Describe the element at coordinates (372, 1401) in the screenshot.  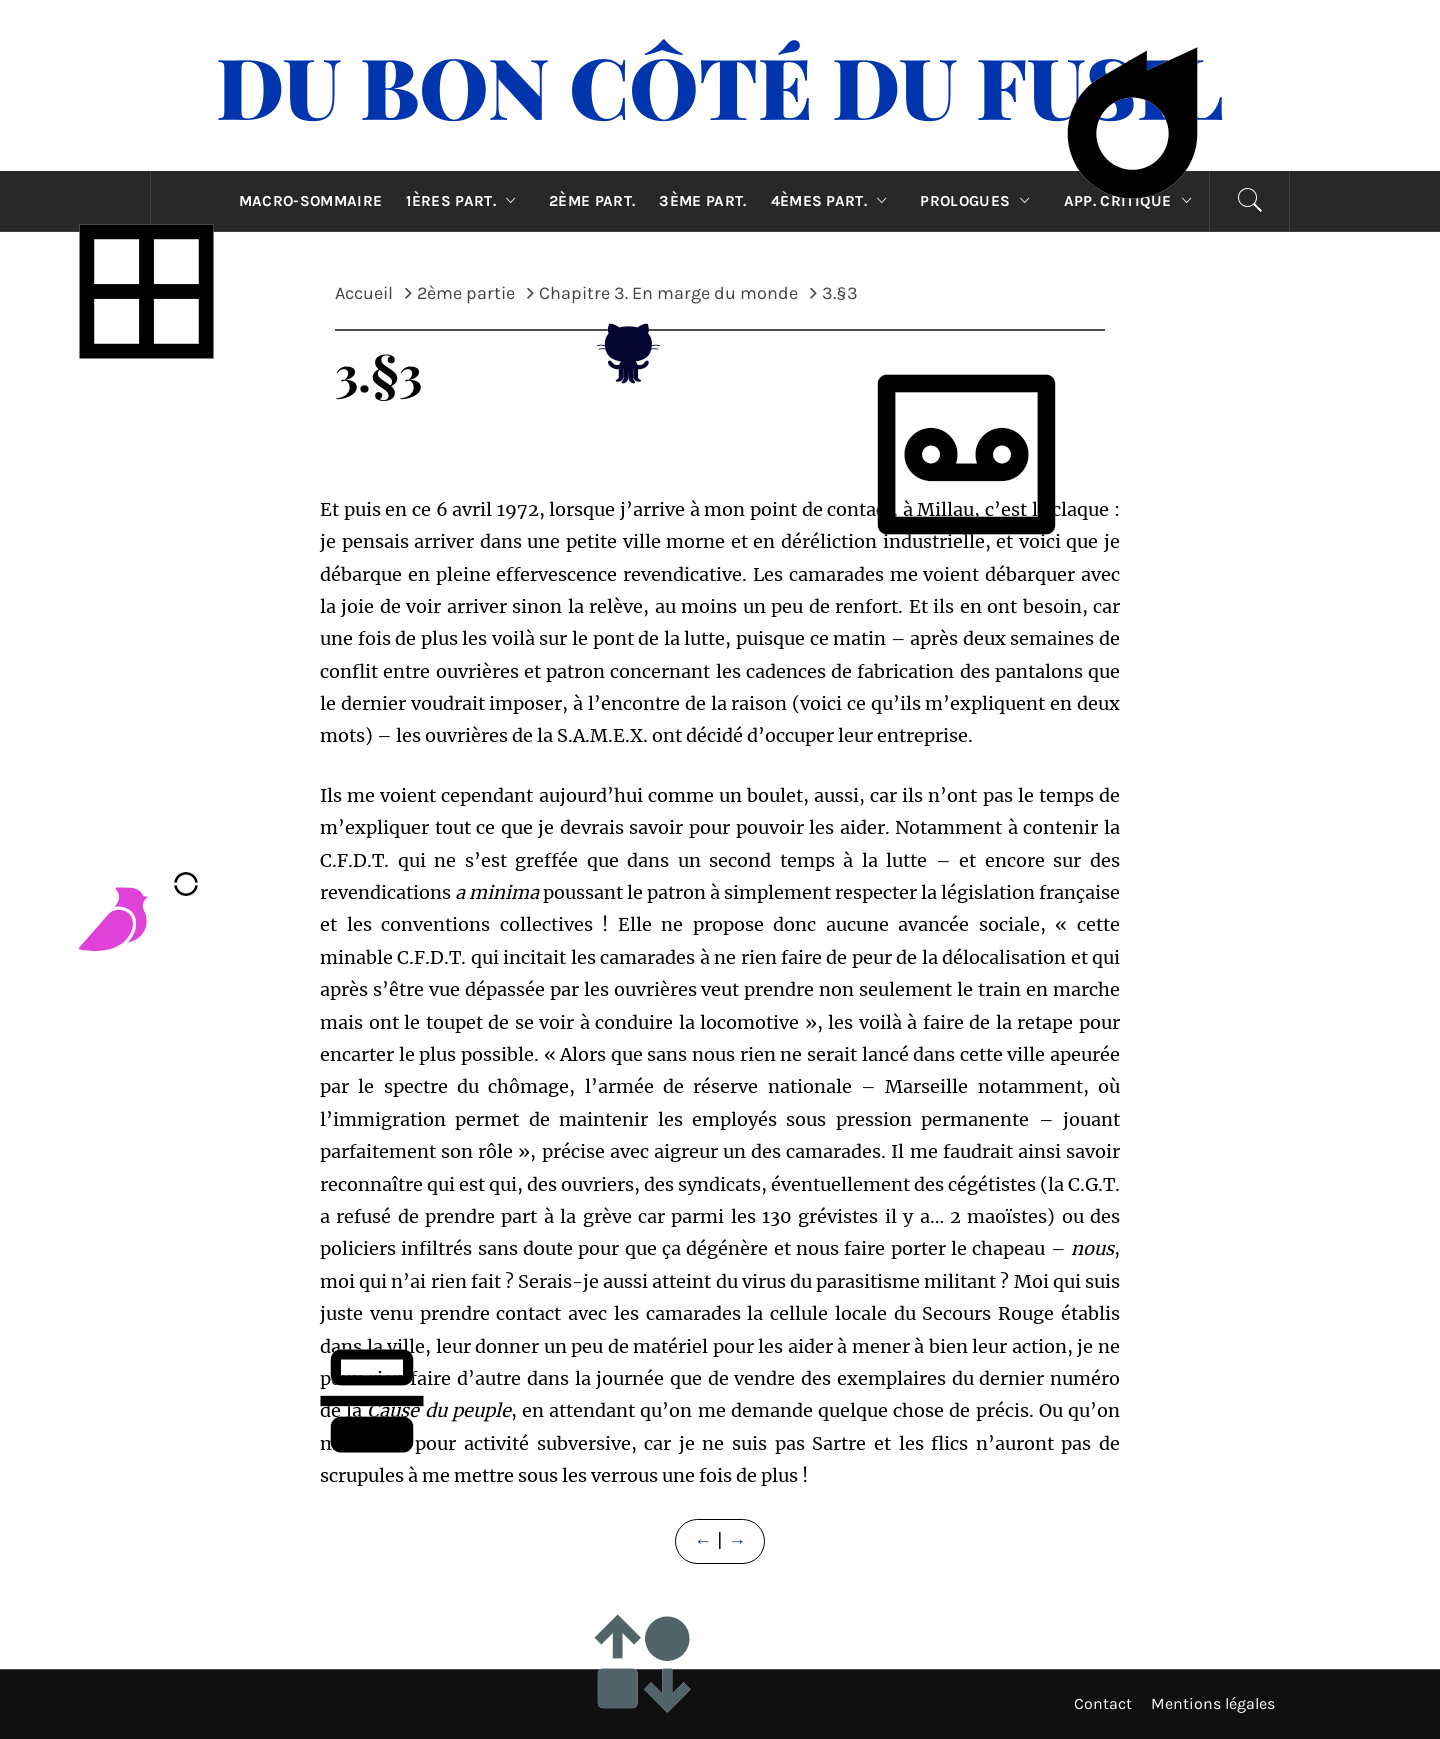
I see `flip content vertically` at that location.